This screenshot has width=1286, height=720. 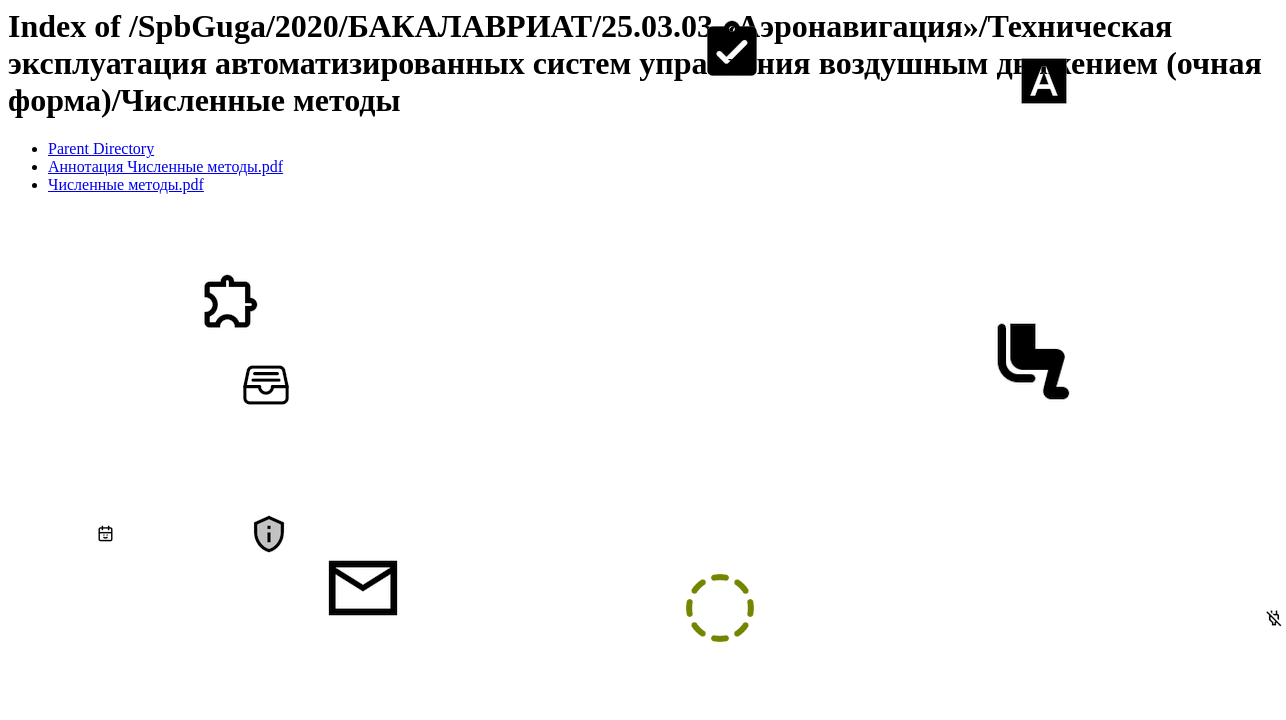 I want to click on view privacy policy or information, so click(x=269, y=534).